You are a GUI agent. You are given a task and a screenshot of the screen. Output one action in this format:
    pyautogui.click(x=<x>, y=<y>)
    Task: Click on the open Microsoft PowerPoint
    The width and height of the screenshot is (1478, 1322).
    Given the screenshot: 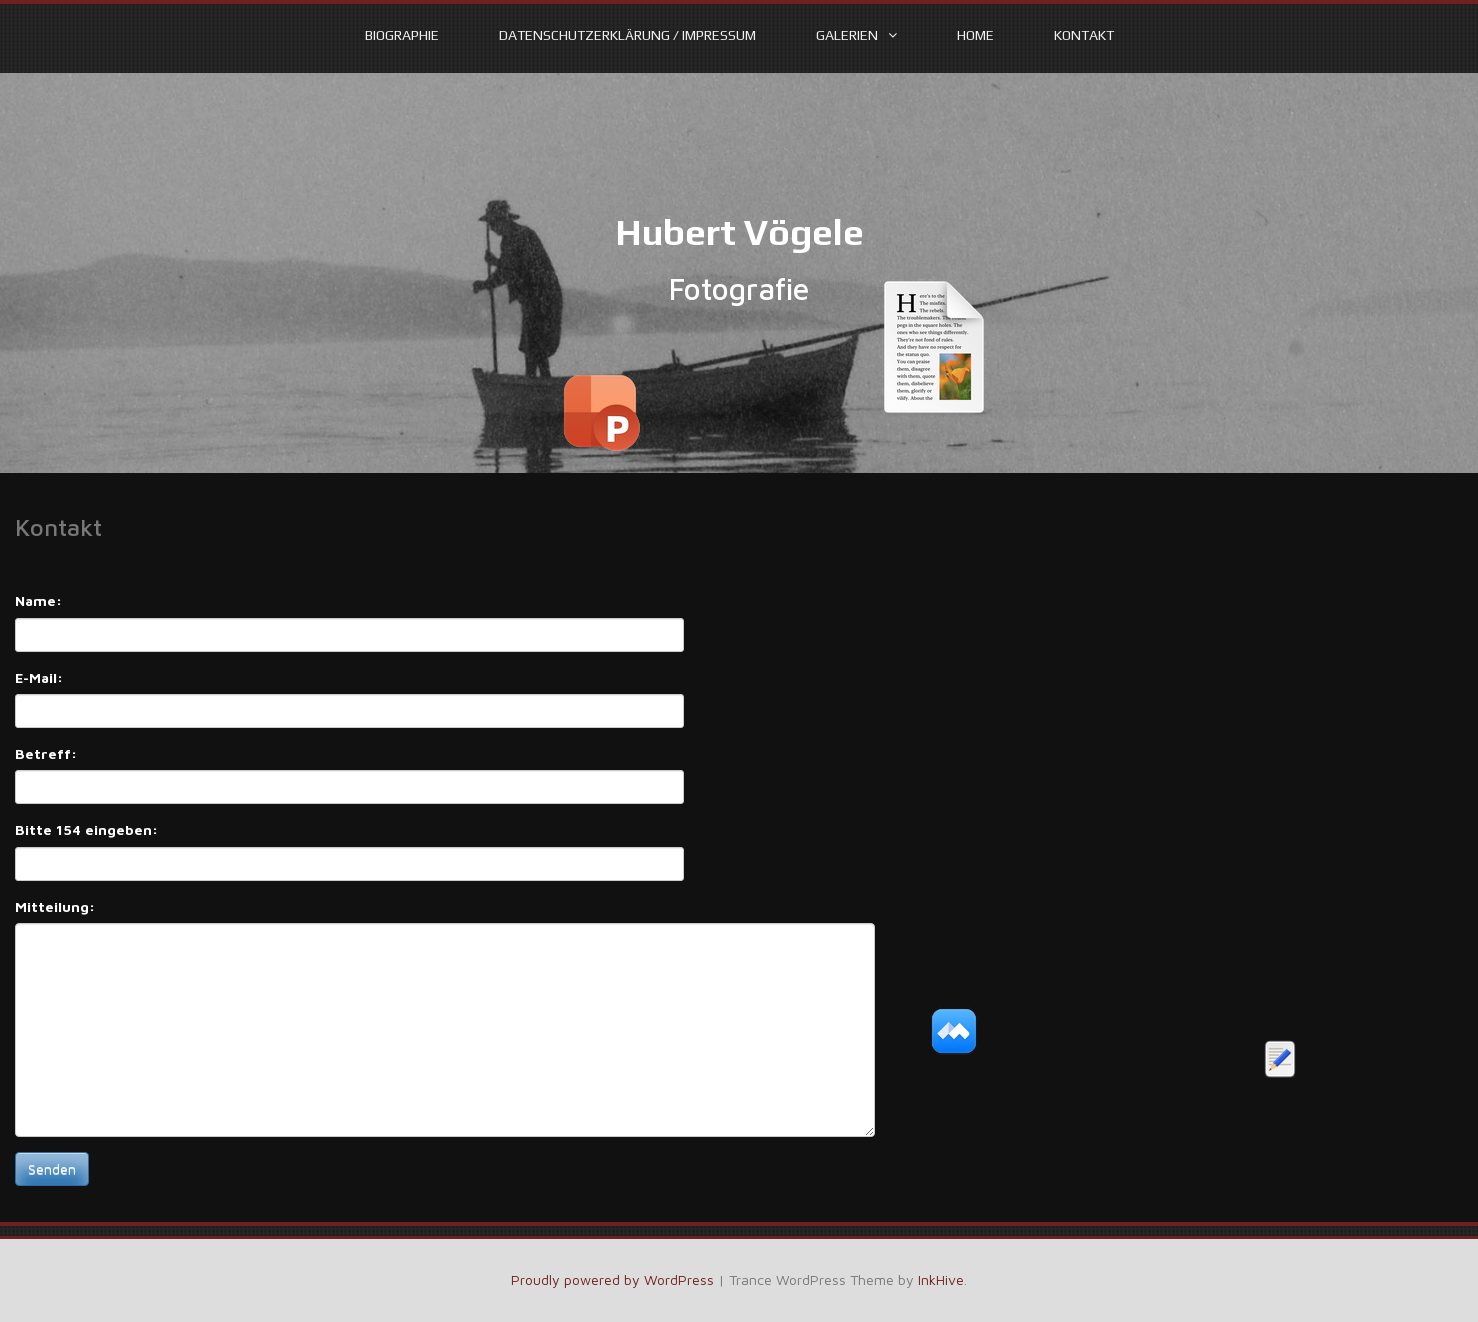 What is the action you would take?
    pyautogui.click(x=600, y=411)
    